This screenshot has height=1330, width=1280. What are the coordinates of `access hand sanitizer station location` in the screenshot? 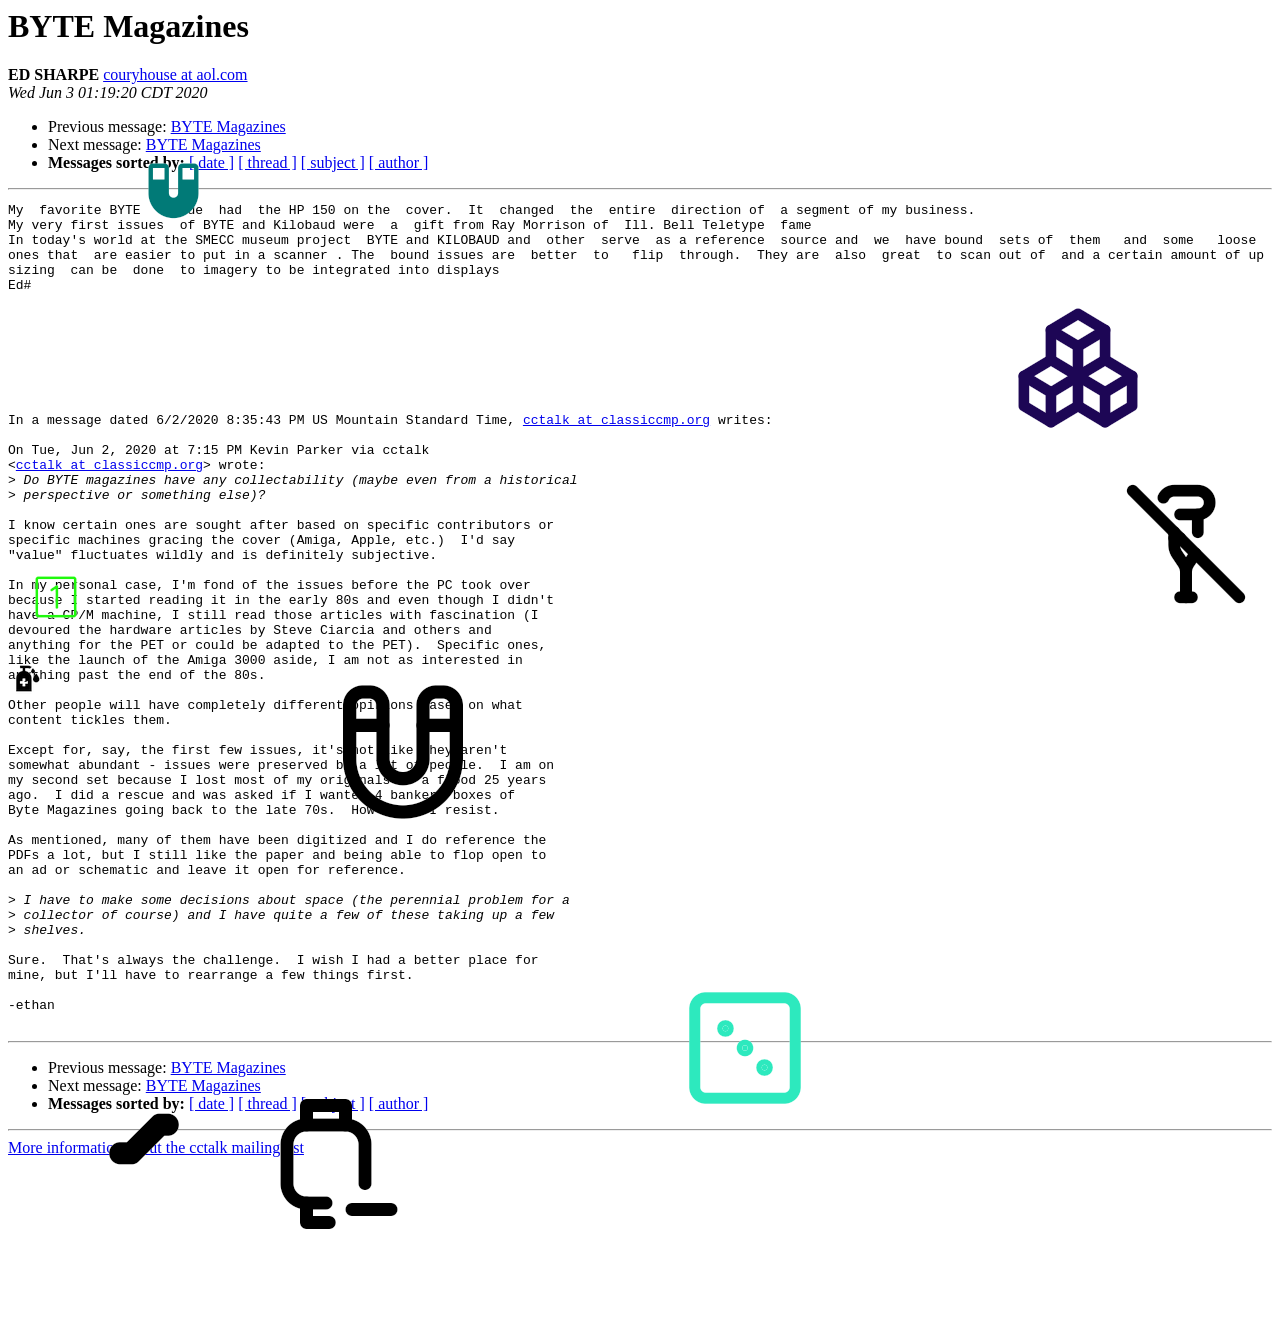 It's located at (26, 678).